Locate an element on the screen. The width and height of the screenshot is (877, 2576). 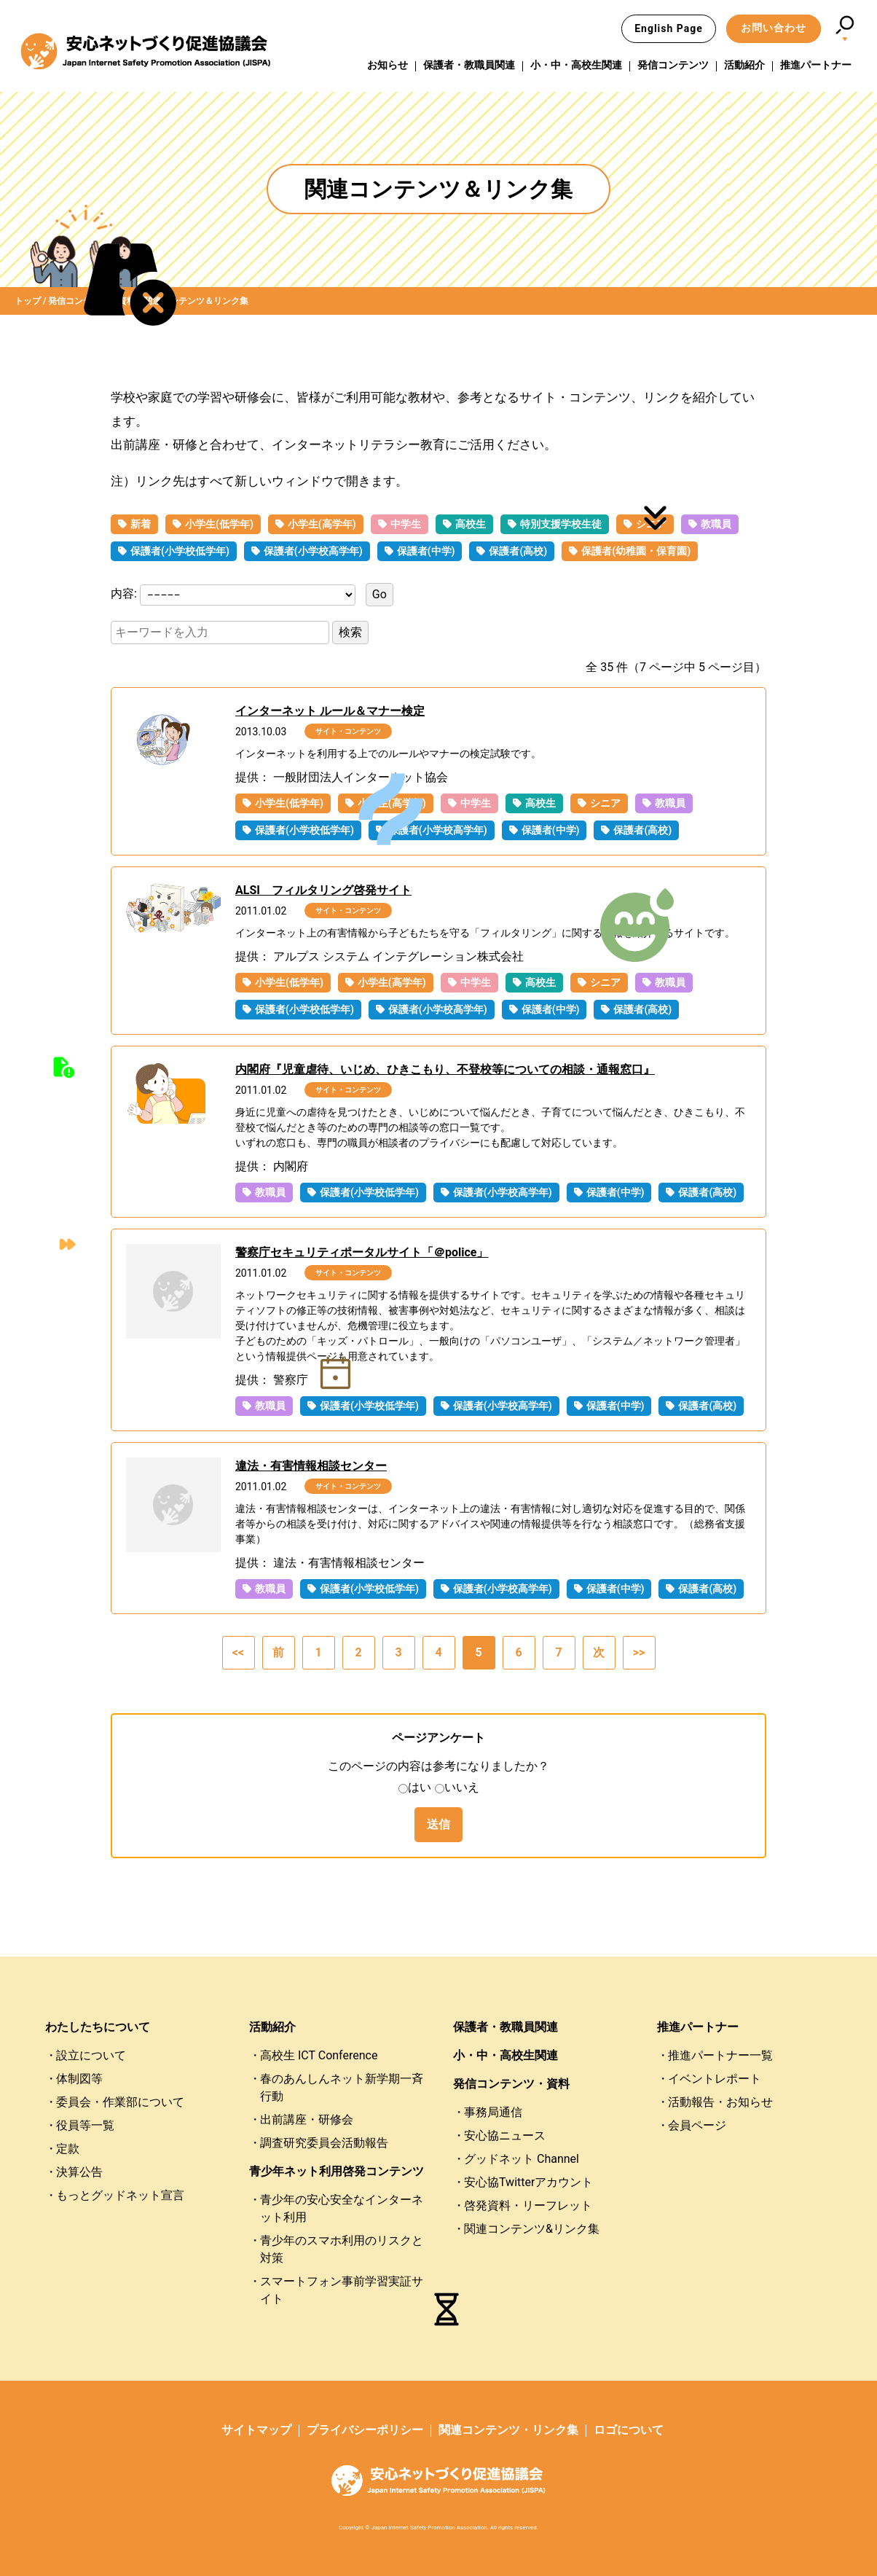
skip to the next track is located at coordinates (66, 1244).